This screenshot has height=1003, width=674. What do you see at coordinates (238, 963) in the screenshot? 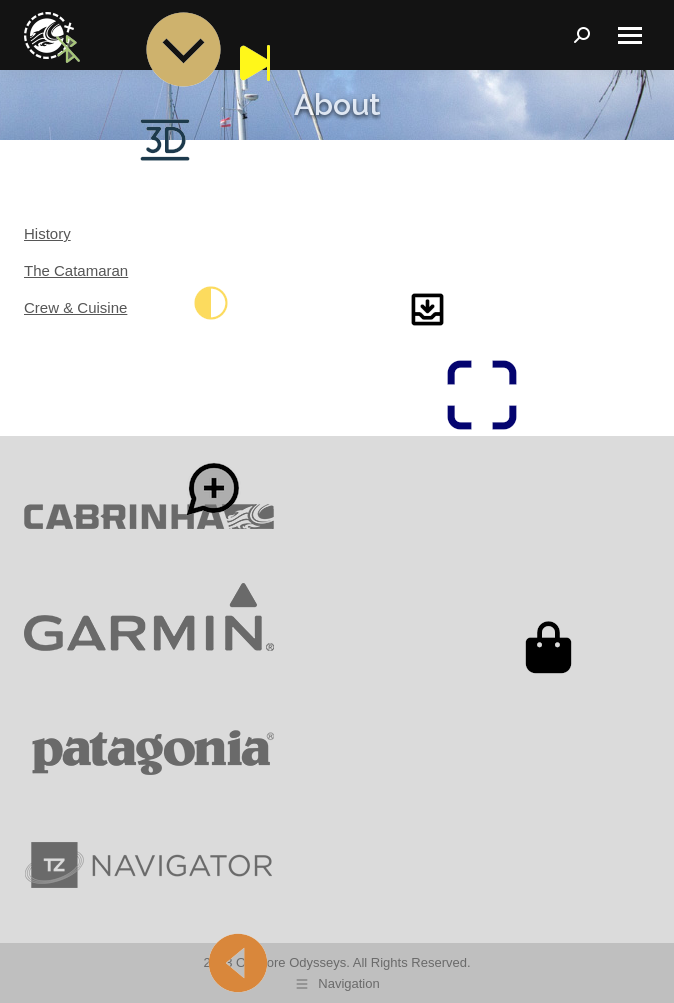
I see `go back to the previous screen` at bounding box center [238, 963].